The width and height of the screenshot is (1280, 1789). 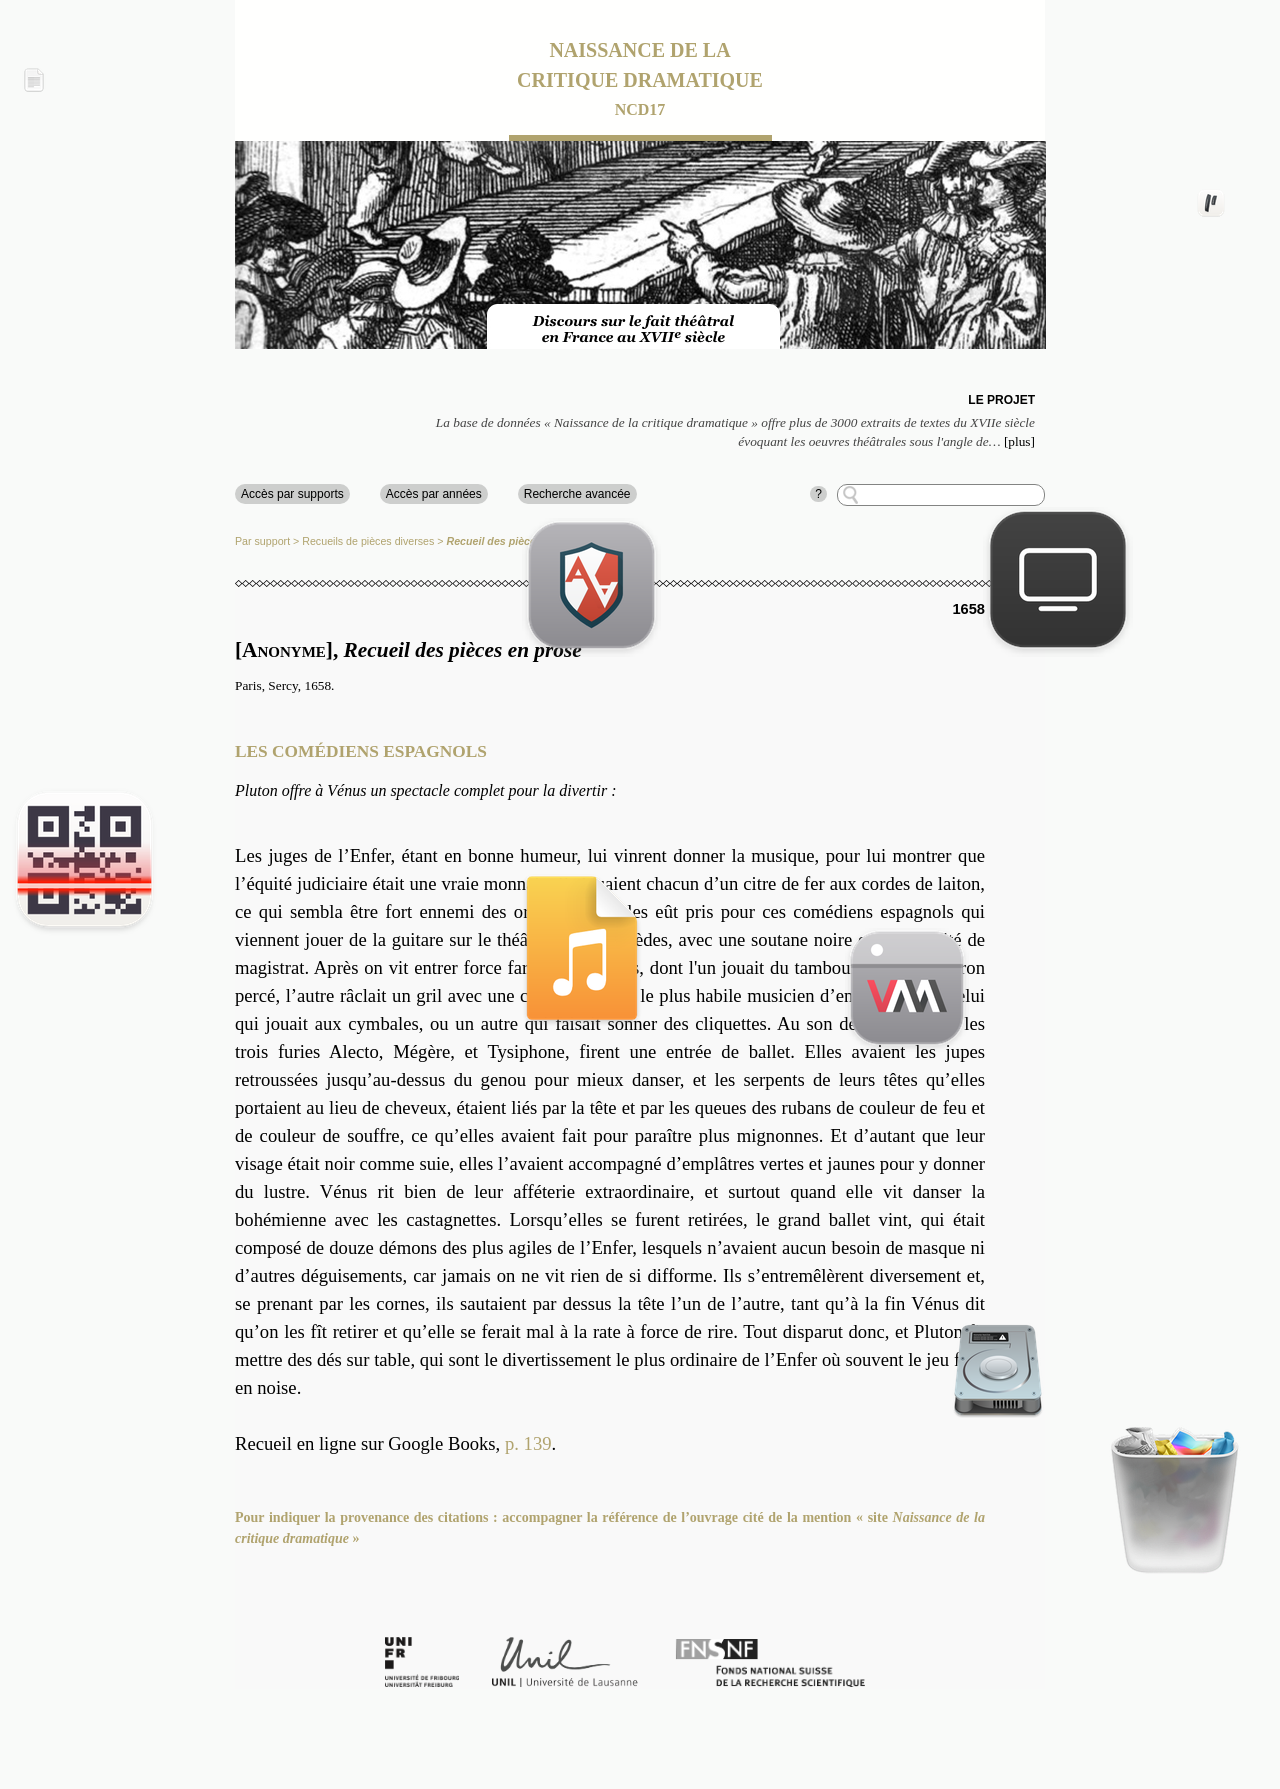 What do you see at coordinates (34, 80) in the screenshot?
I see `a windows ini configuration file associated with wine` at bounding box center [34, 80].